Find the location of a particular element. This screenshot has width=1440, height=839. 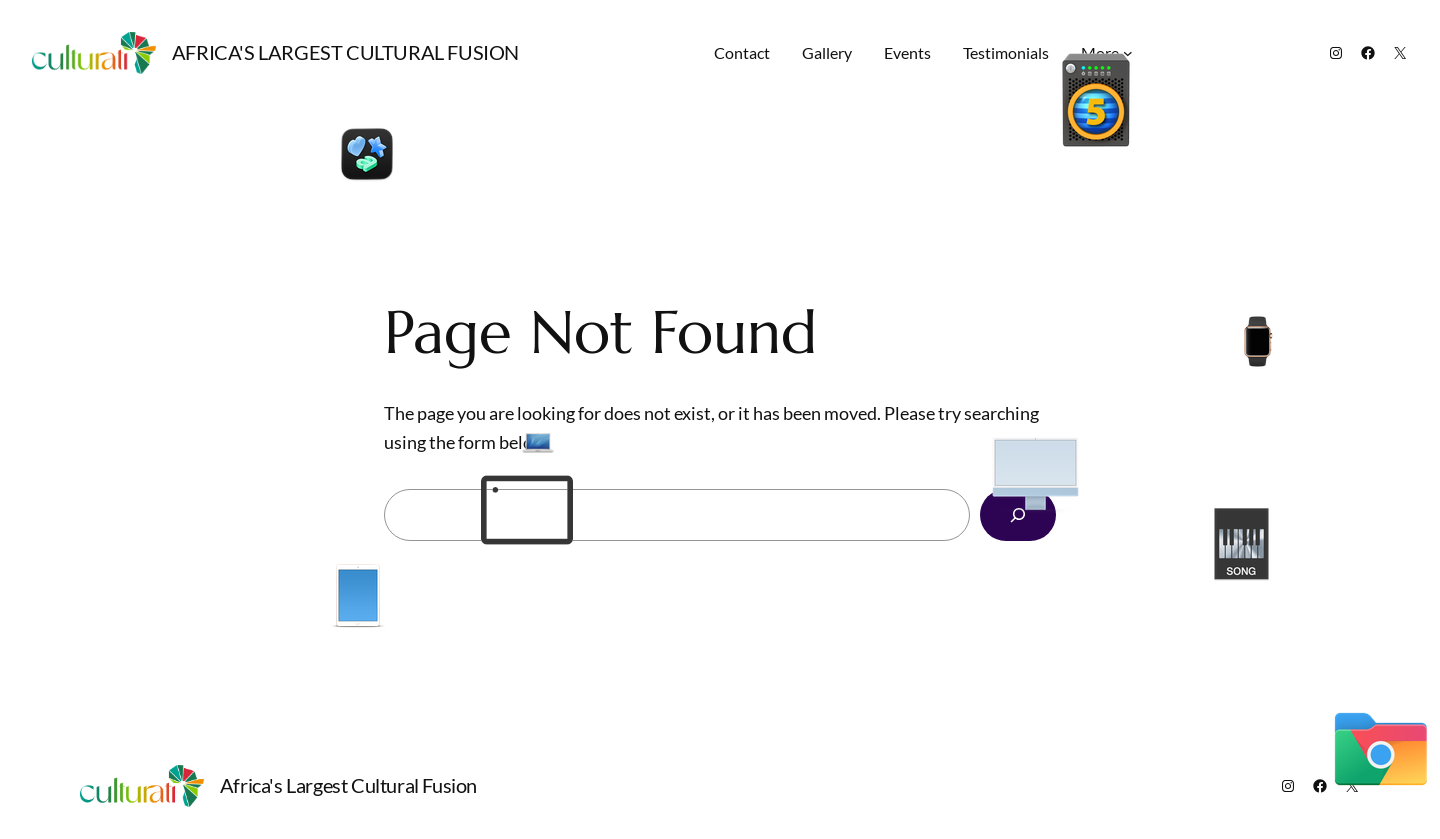

open SF Symbols app to browse Apple's icon library is located at coordinates (367, 154).